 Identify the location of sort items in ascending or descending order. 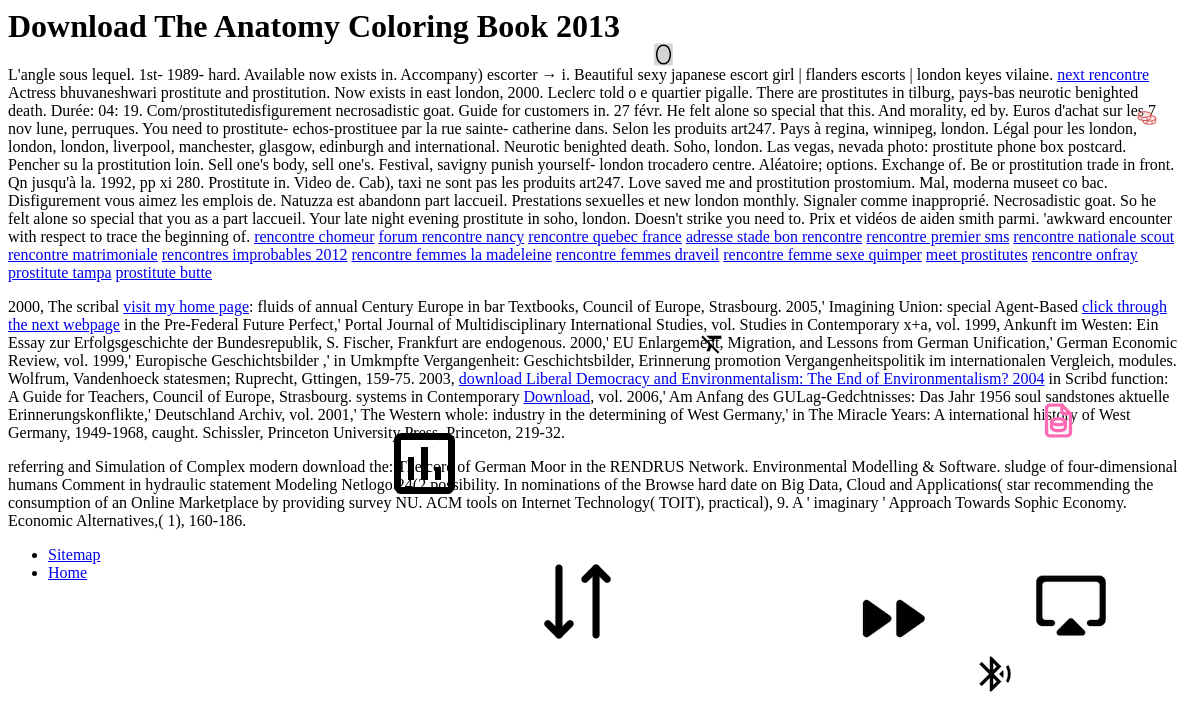
(577, 601).